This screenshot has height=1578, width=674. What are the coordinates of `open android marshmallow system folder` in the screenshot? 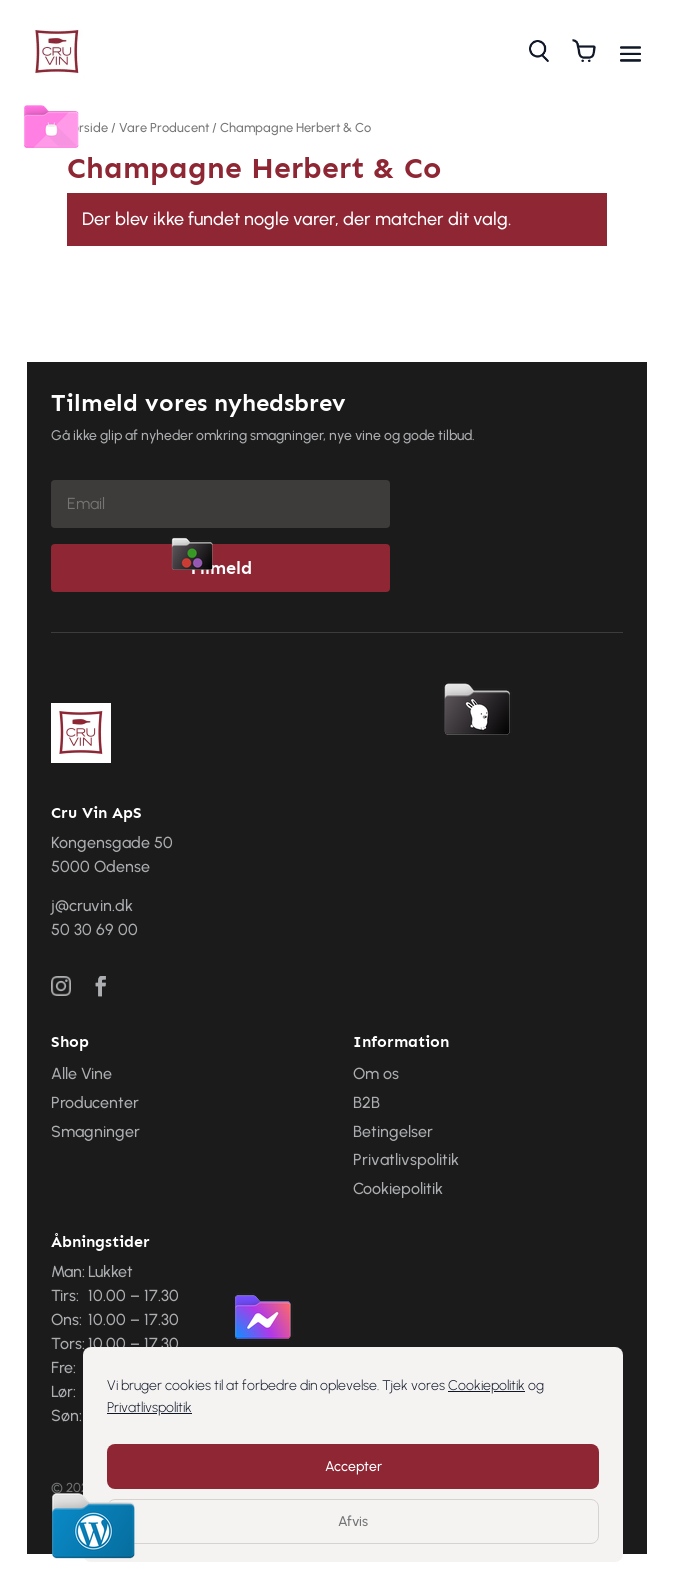 It's located at (51, 128).